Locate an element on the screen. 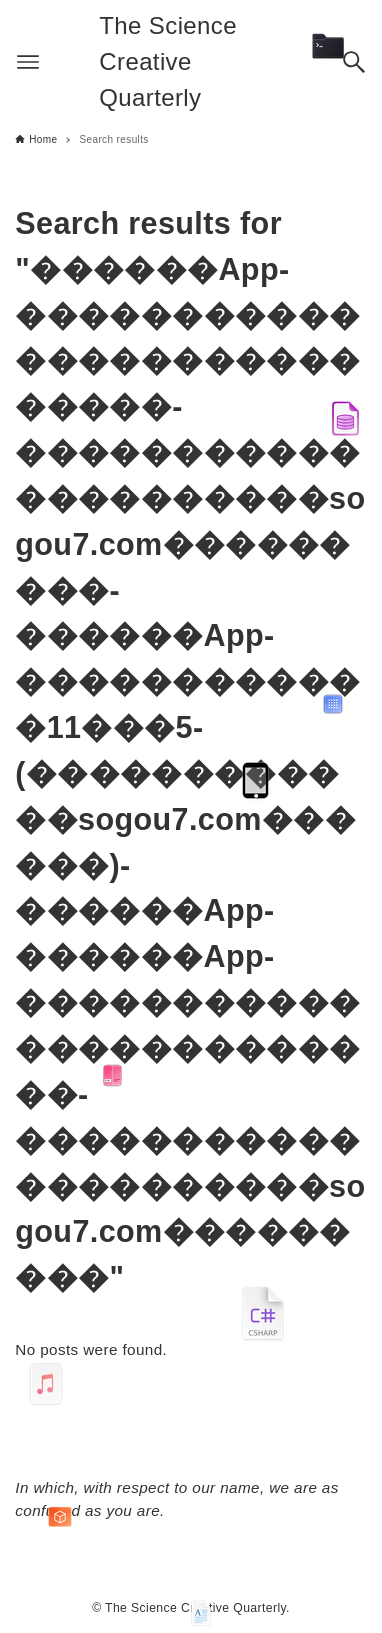 The image size is (382, 1633). an audio file type indicator is located at coordinates (46, 1384).